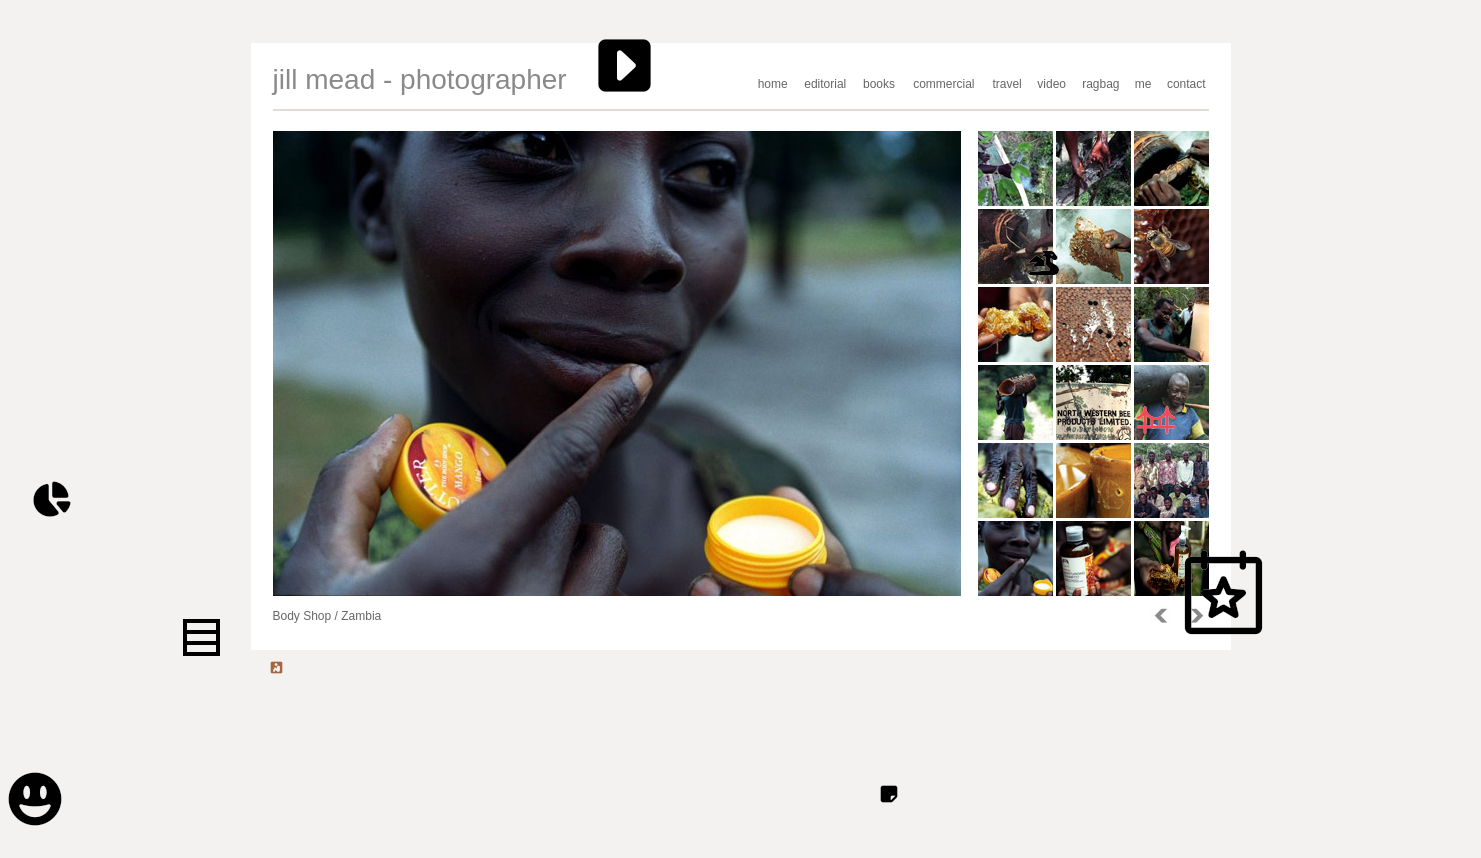 Image resolution: width=1481 pixels, height=858 pixels. What do you see at coordinates (1223, 595) in the screenshot?
I see `view favorite or starred events` at bounding box center [1223, 595].